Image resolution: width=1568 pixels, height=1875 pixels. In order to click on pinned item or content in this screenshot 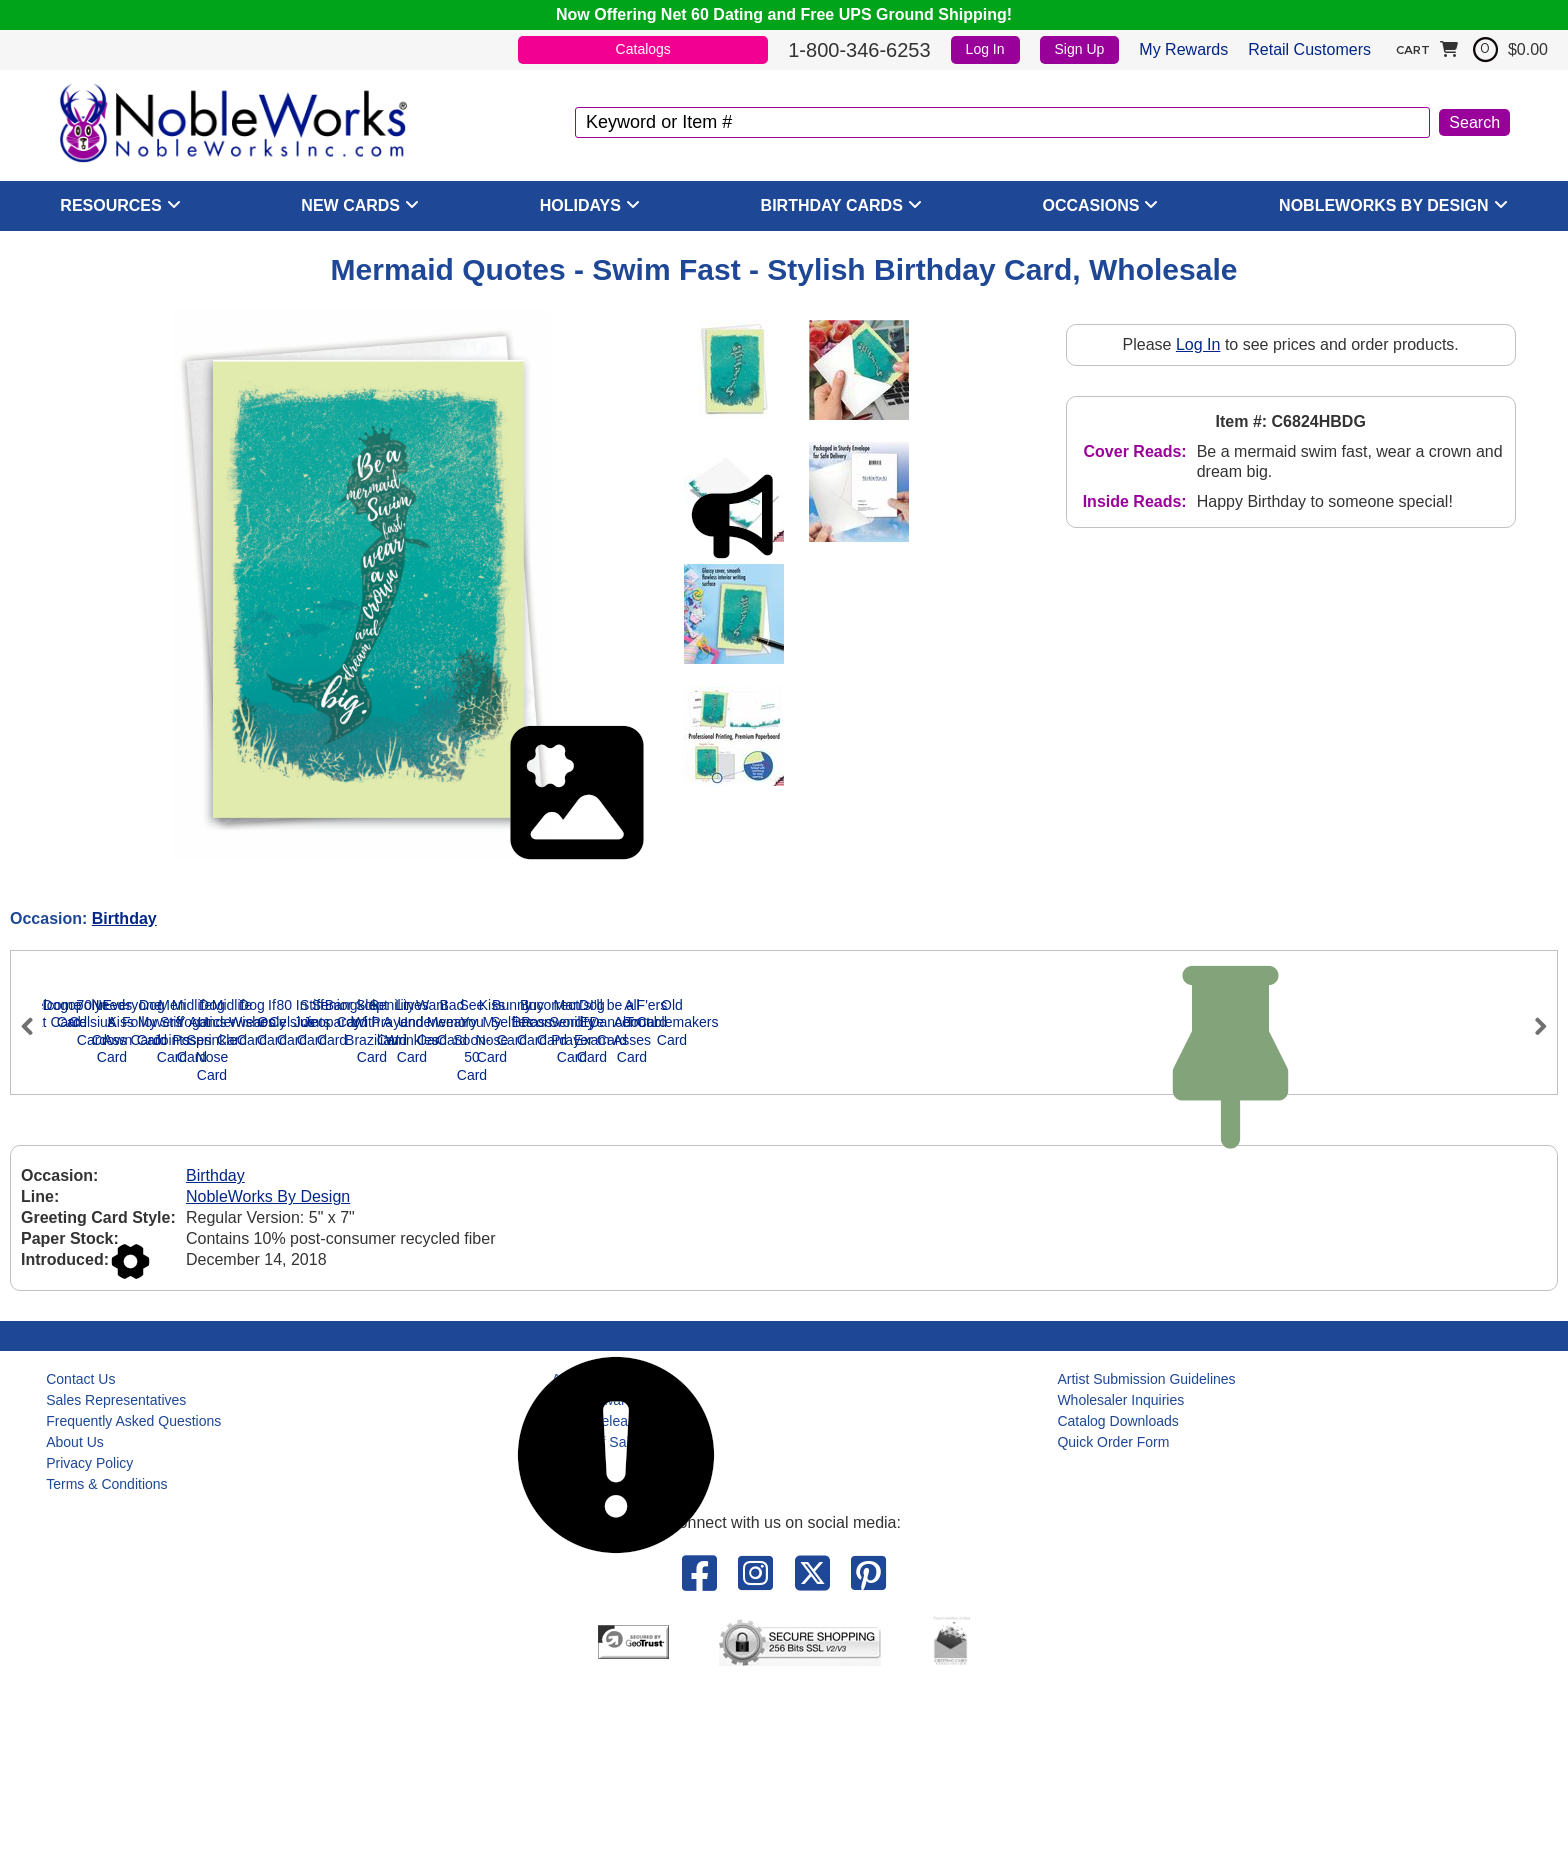, I will do `click(1230, 1052)`.